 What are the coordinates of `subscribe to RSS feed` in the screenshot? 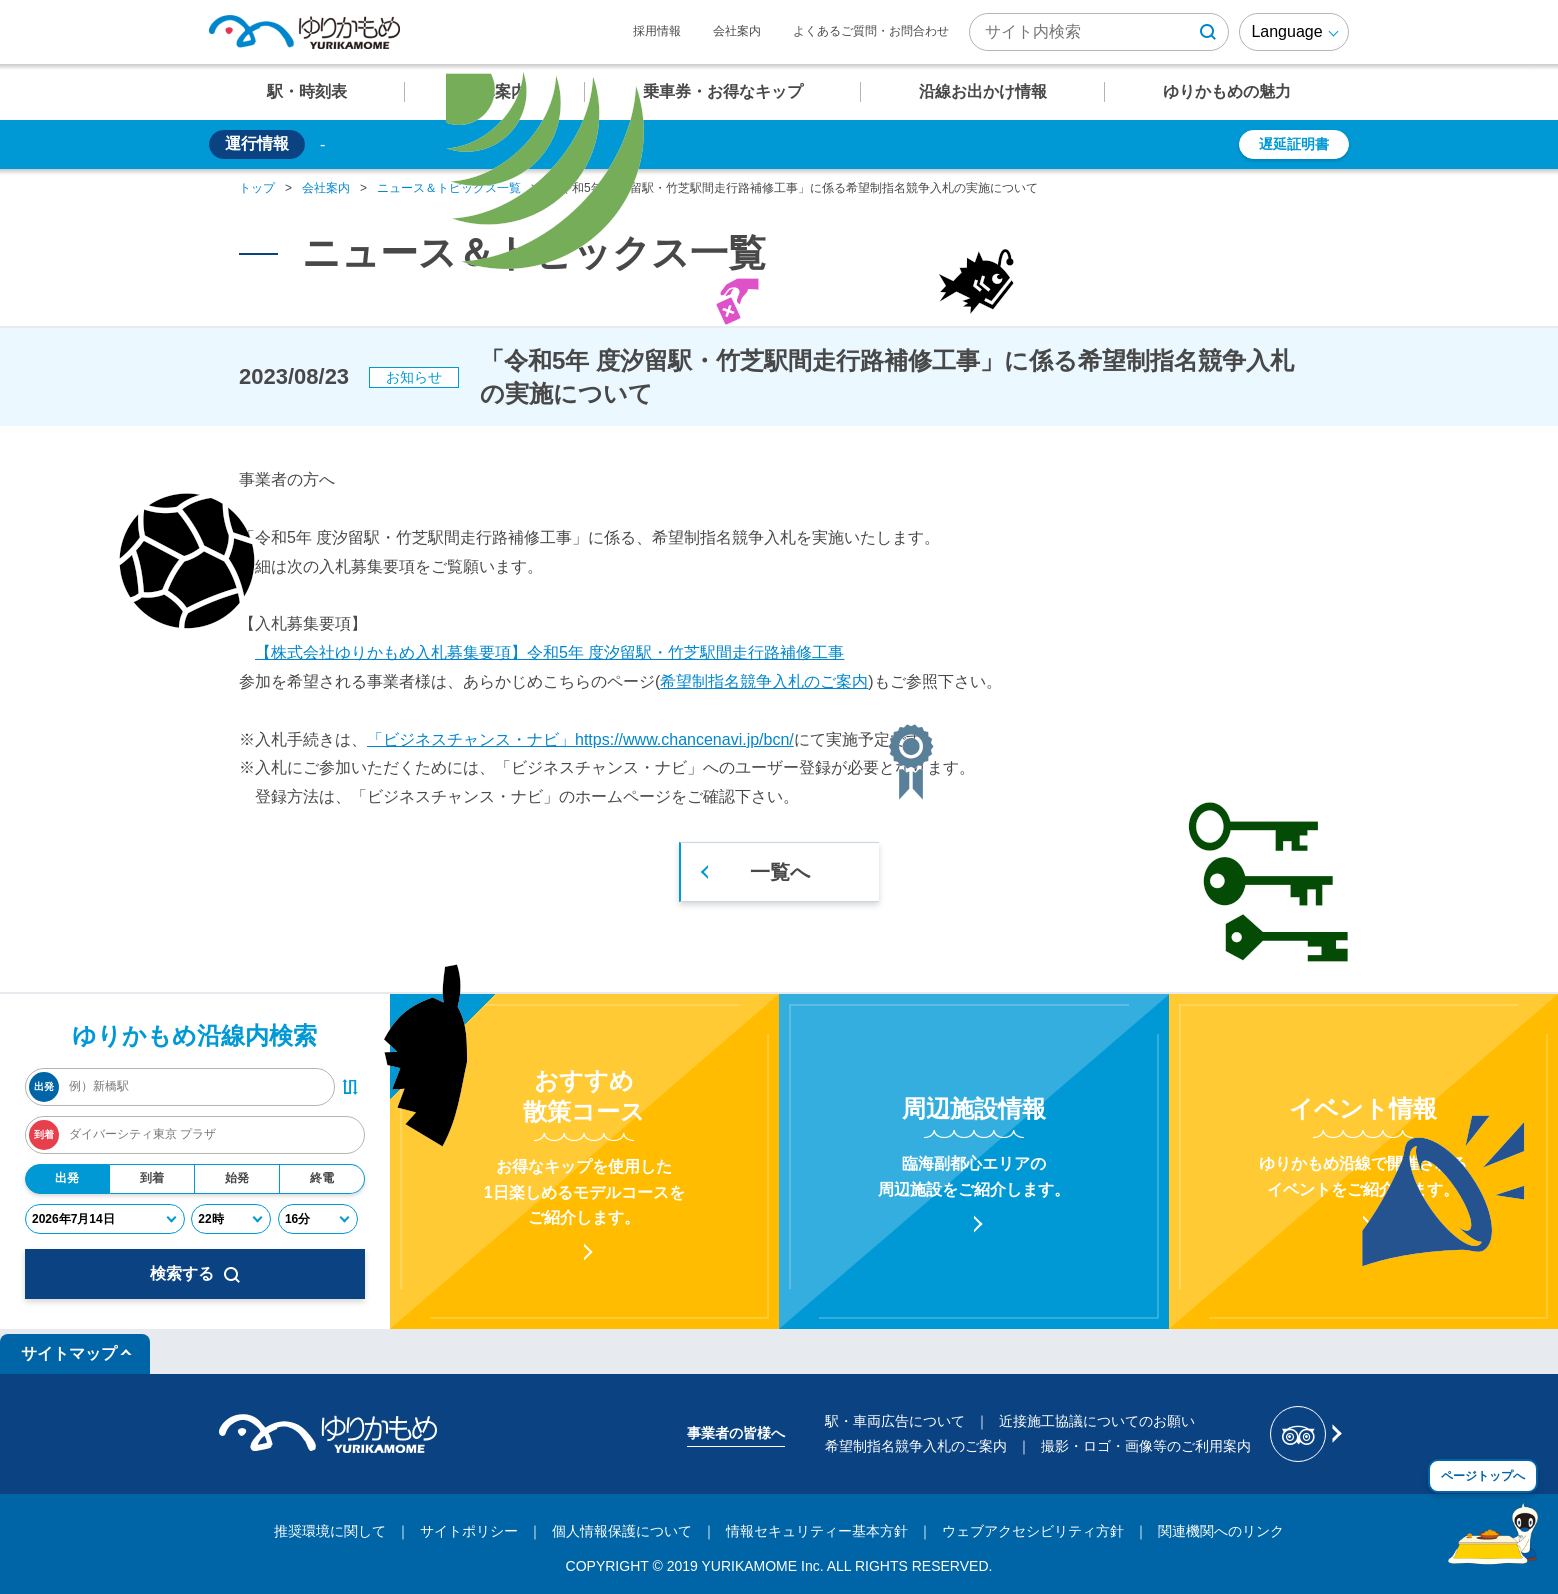 It's located at (545, 173).